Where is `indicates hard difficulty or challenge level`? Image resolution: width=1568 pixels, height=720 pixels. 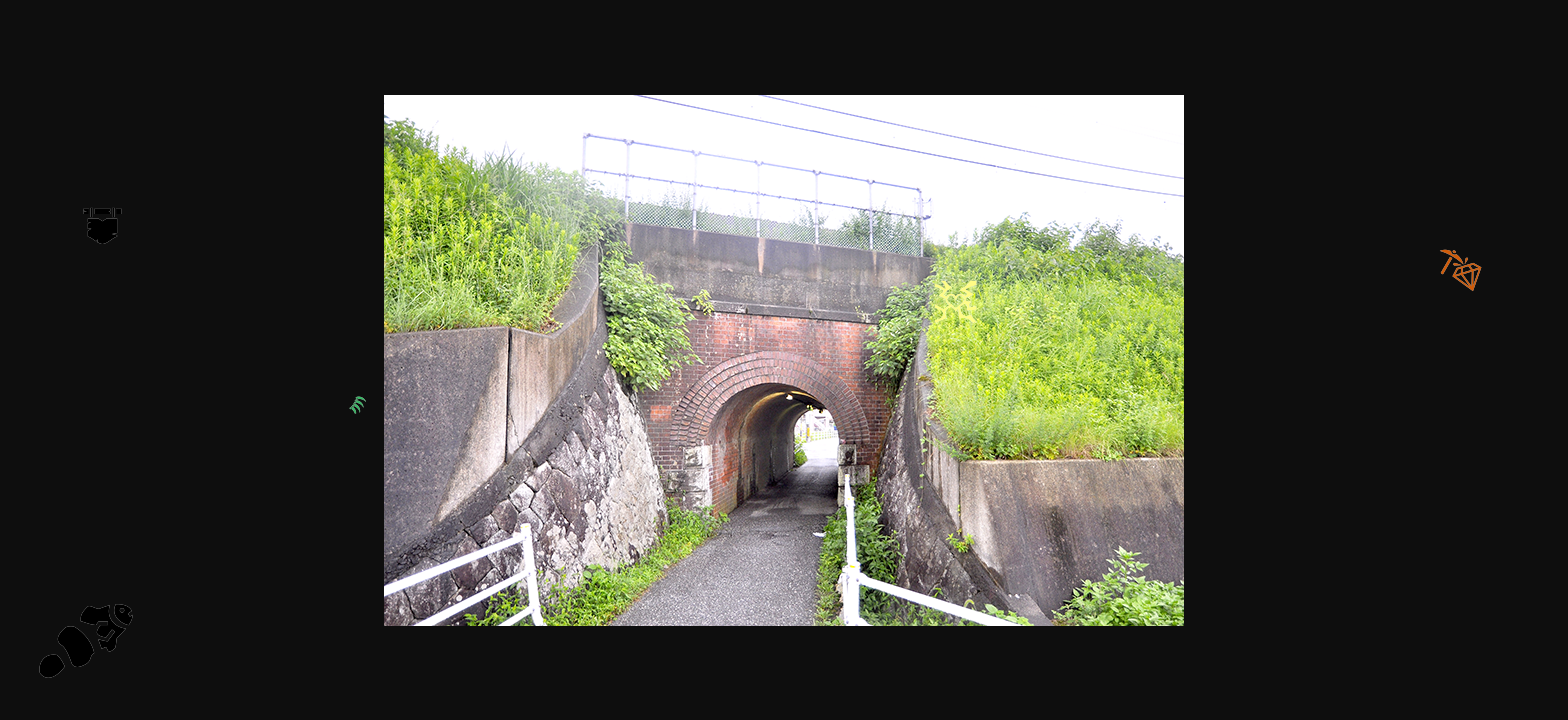 indicates hard difficulty or challenge level is located at coordinates (1460, 270).